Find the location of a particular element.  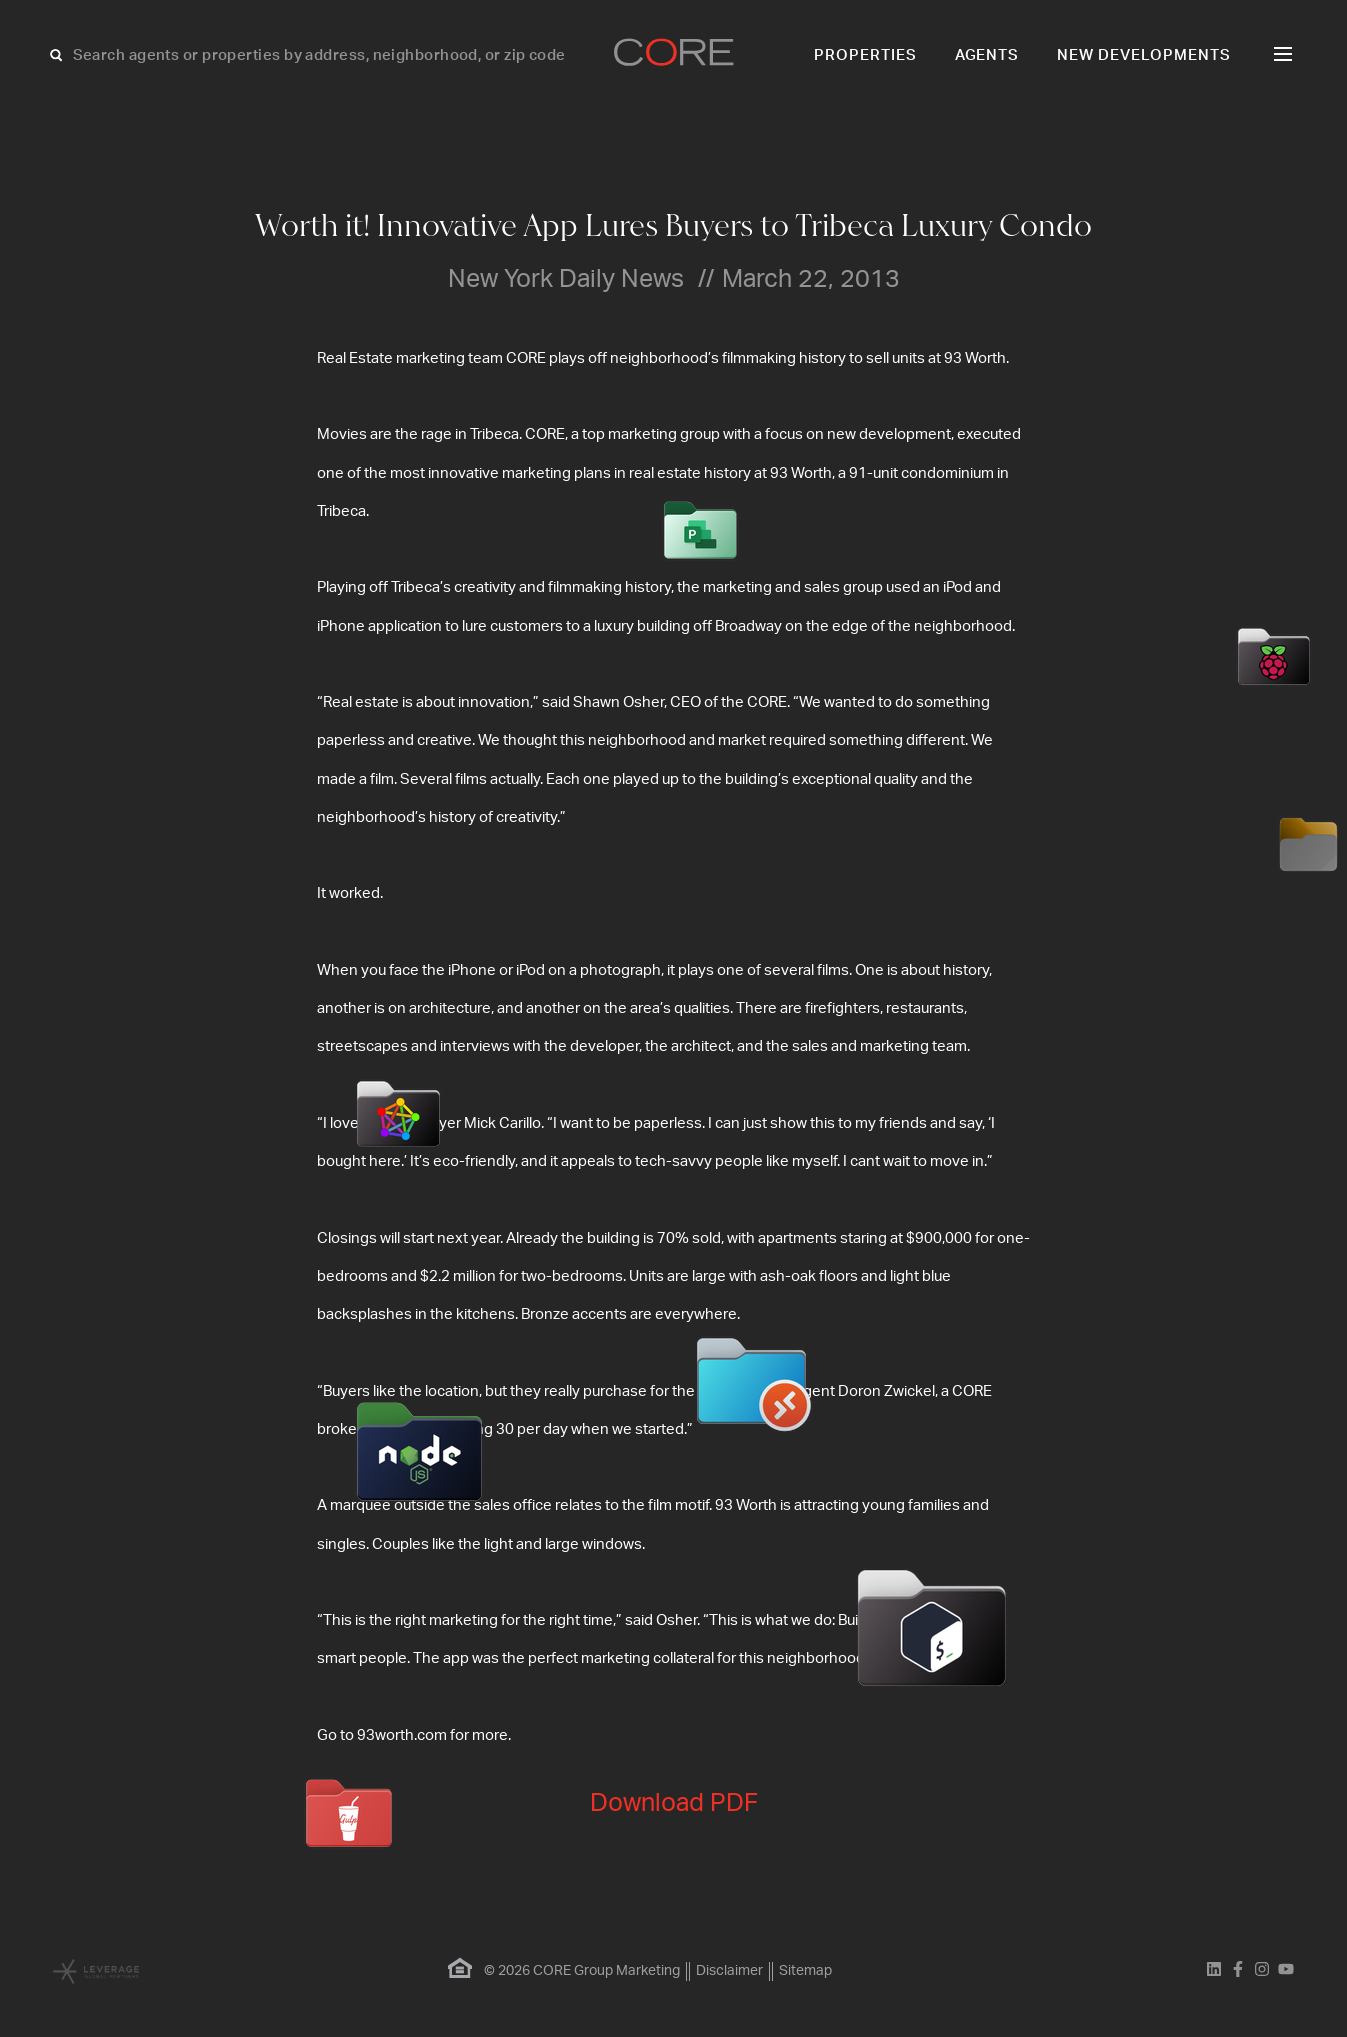

open gulp project folder is located at coordinates (348, 1815).